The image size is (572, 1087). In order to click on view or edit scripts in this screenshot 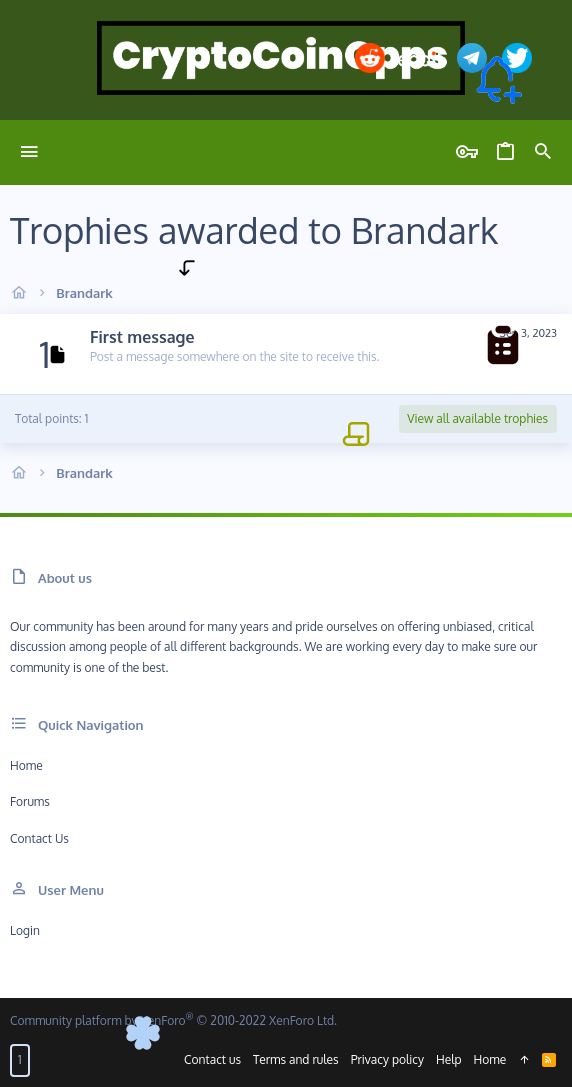, I will do `click(356, 434)`.